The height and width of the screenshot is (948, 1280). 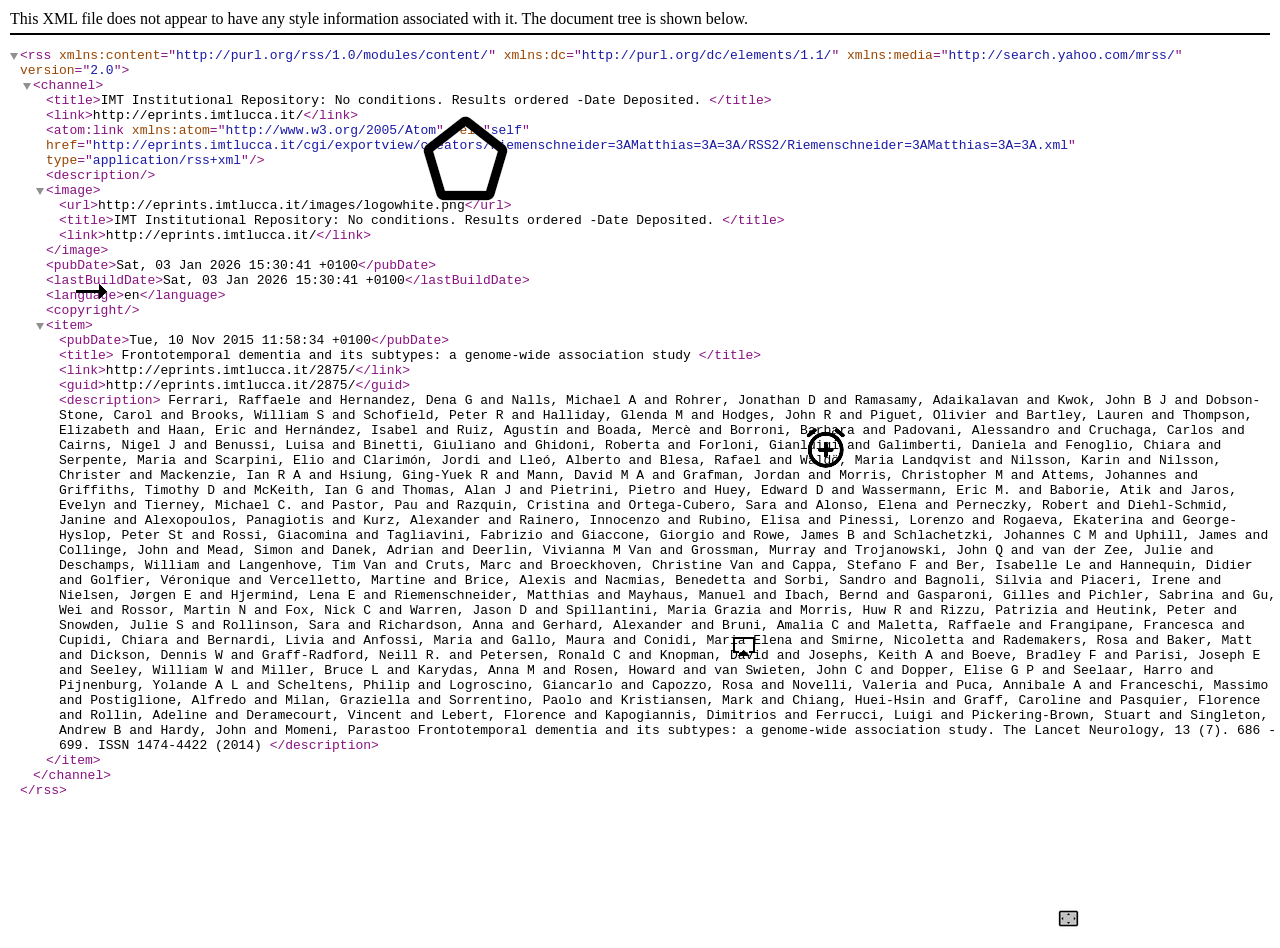 I want to click on adjust display overscan settings, so click(x=1068, y=918).